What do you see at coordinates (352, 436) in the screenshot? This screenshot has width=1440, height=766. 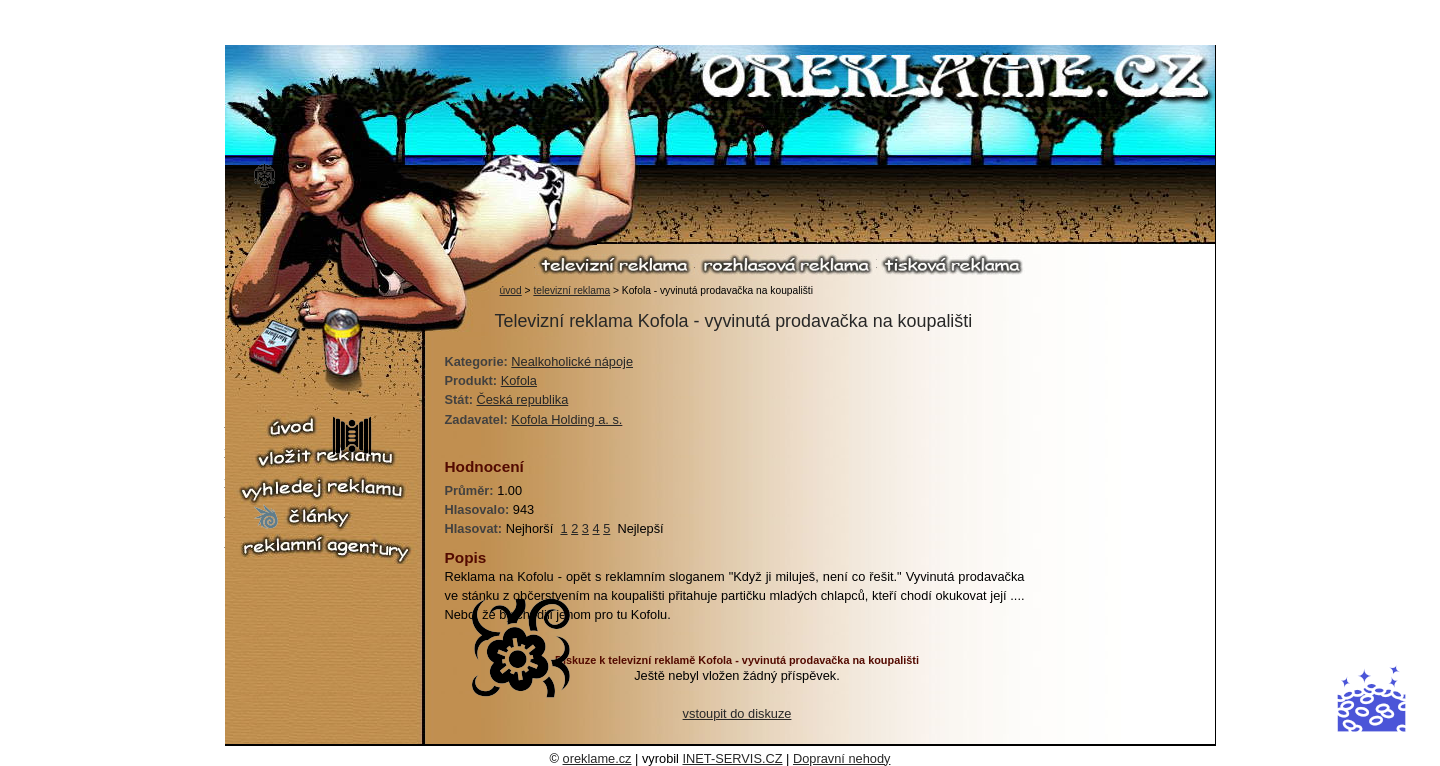 I see `accordion or bellows instrument in a music game` at bounding box center [352, 436].